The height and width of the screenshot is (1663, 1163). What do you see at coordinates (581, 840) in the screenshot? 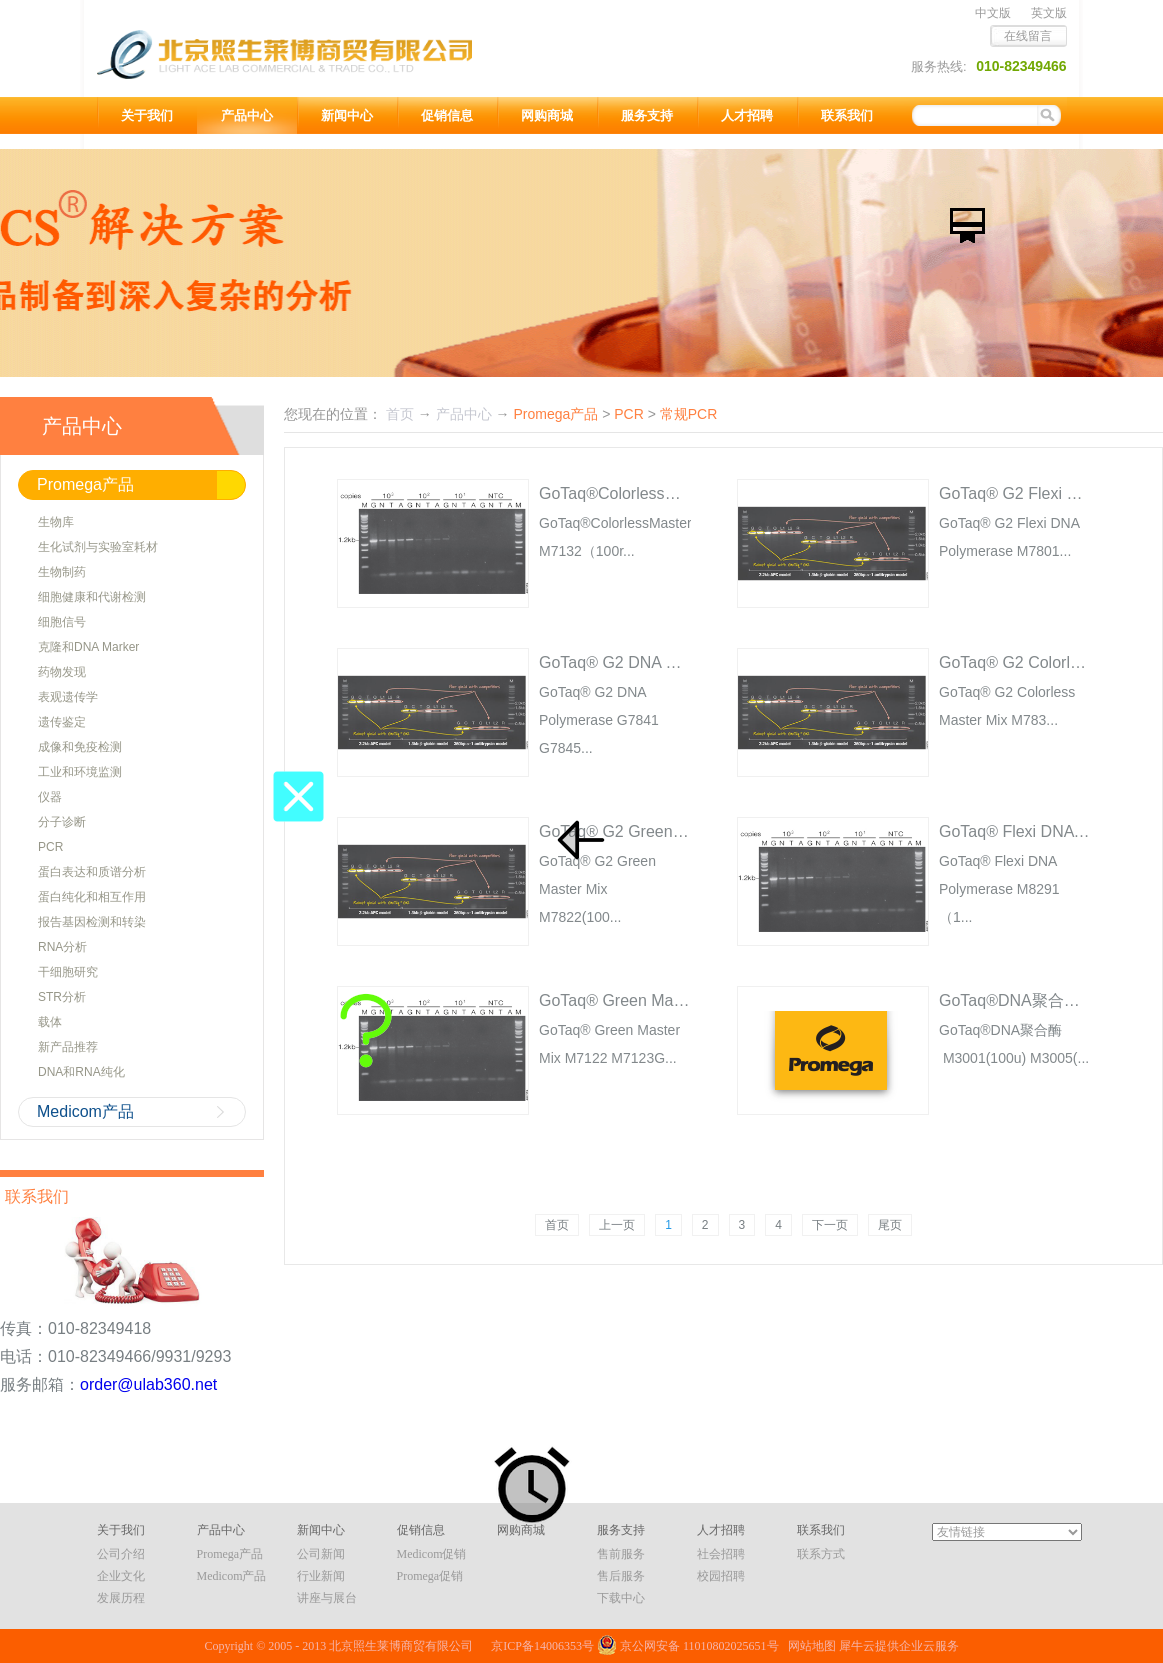
I see `go back to previous screen` at bounding box center [581, 840].